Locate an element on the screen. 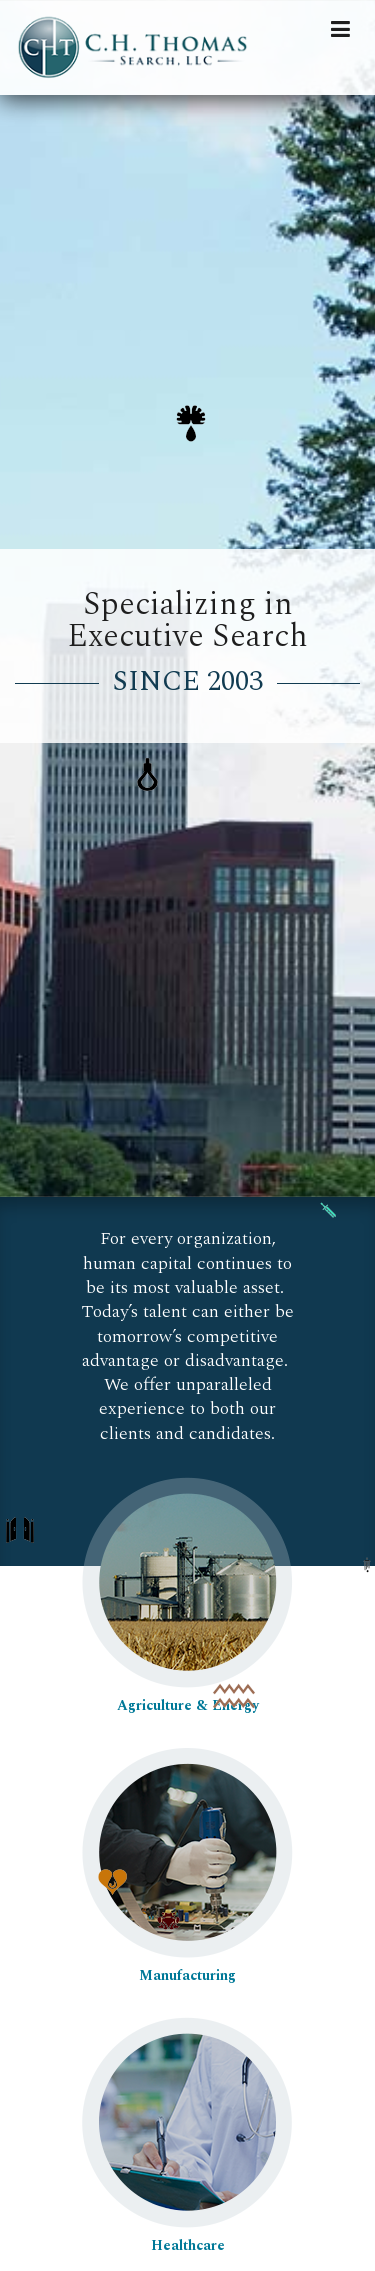  represents the aquarius zodiac sign is located at coordinates (234, 1696).